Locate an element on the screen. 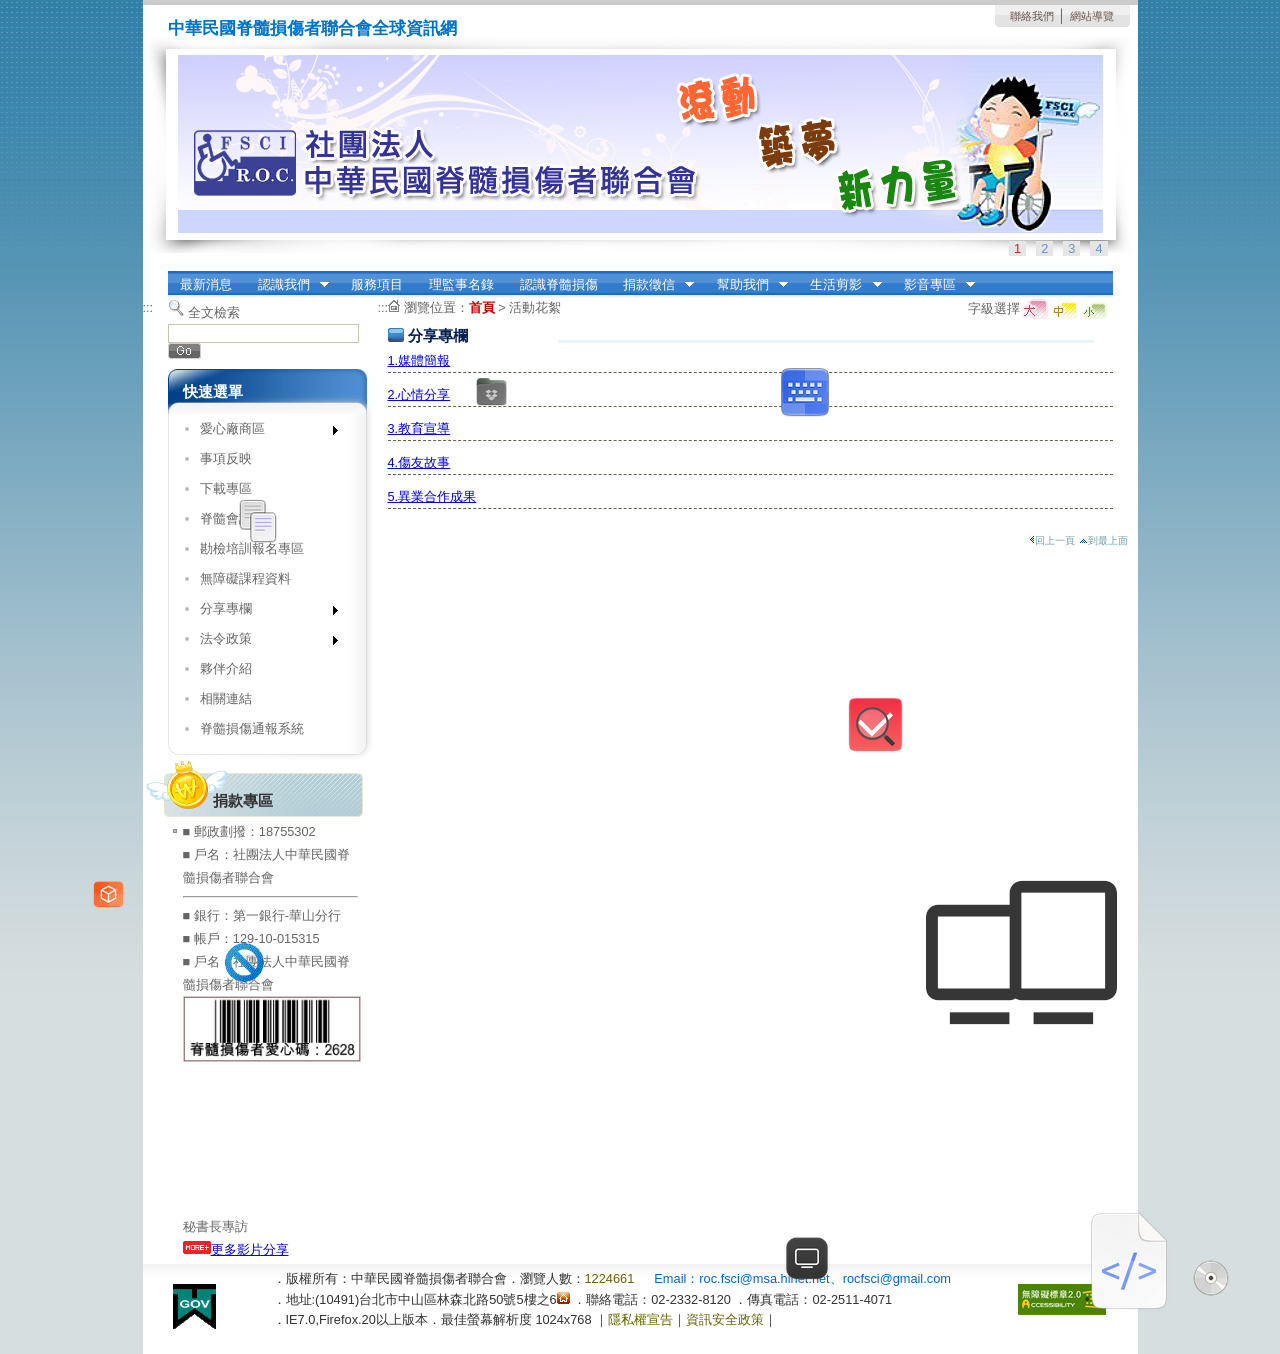 The height and width of the screenshot is (1354, 1280). open display preferences is located at coordinates (807, 1259).